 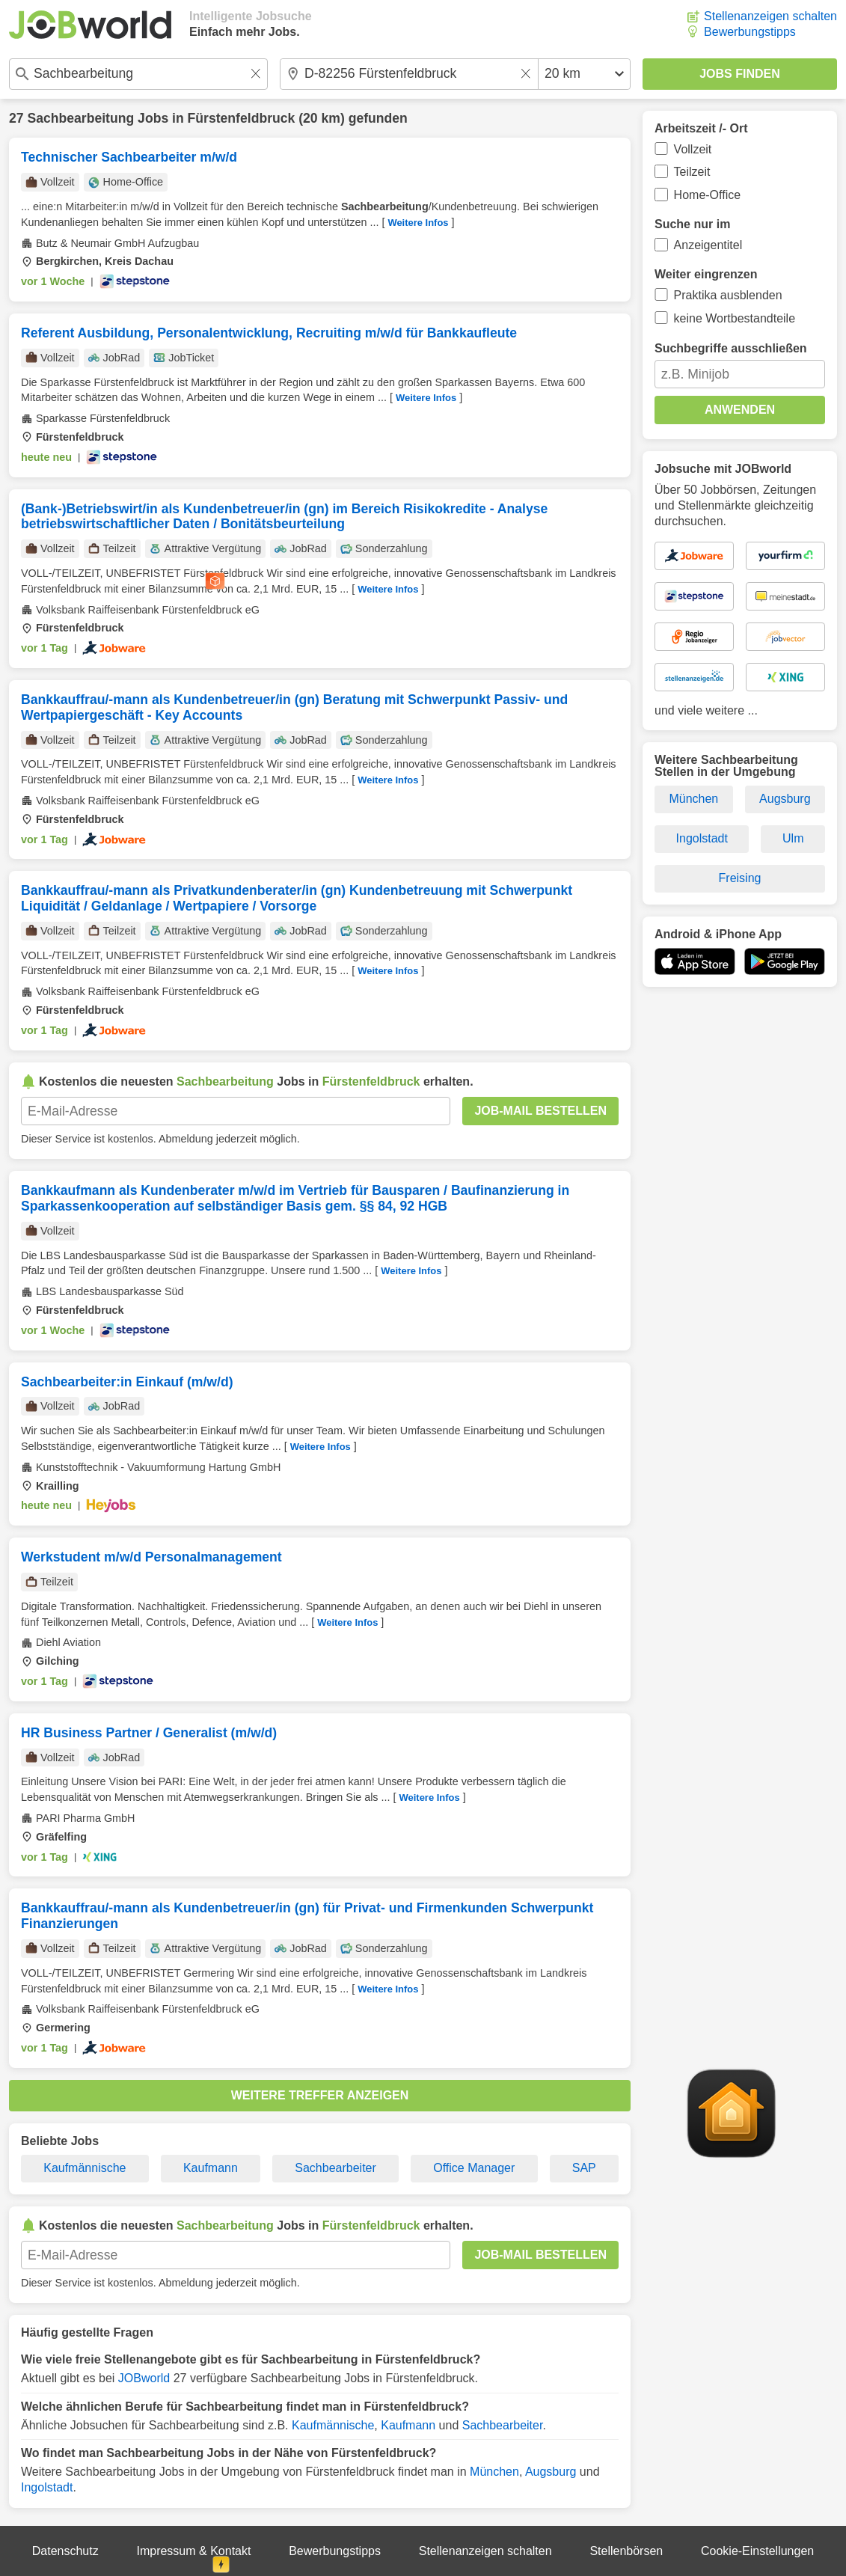 I want to click on open power management settings, so click(x=221, y=2564).